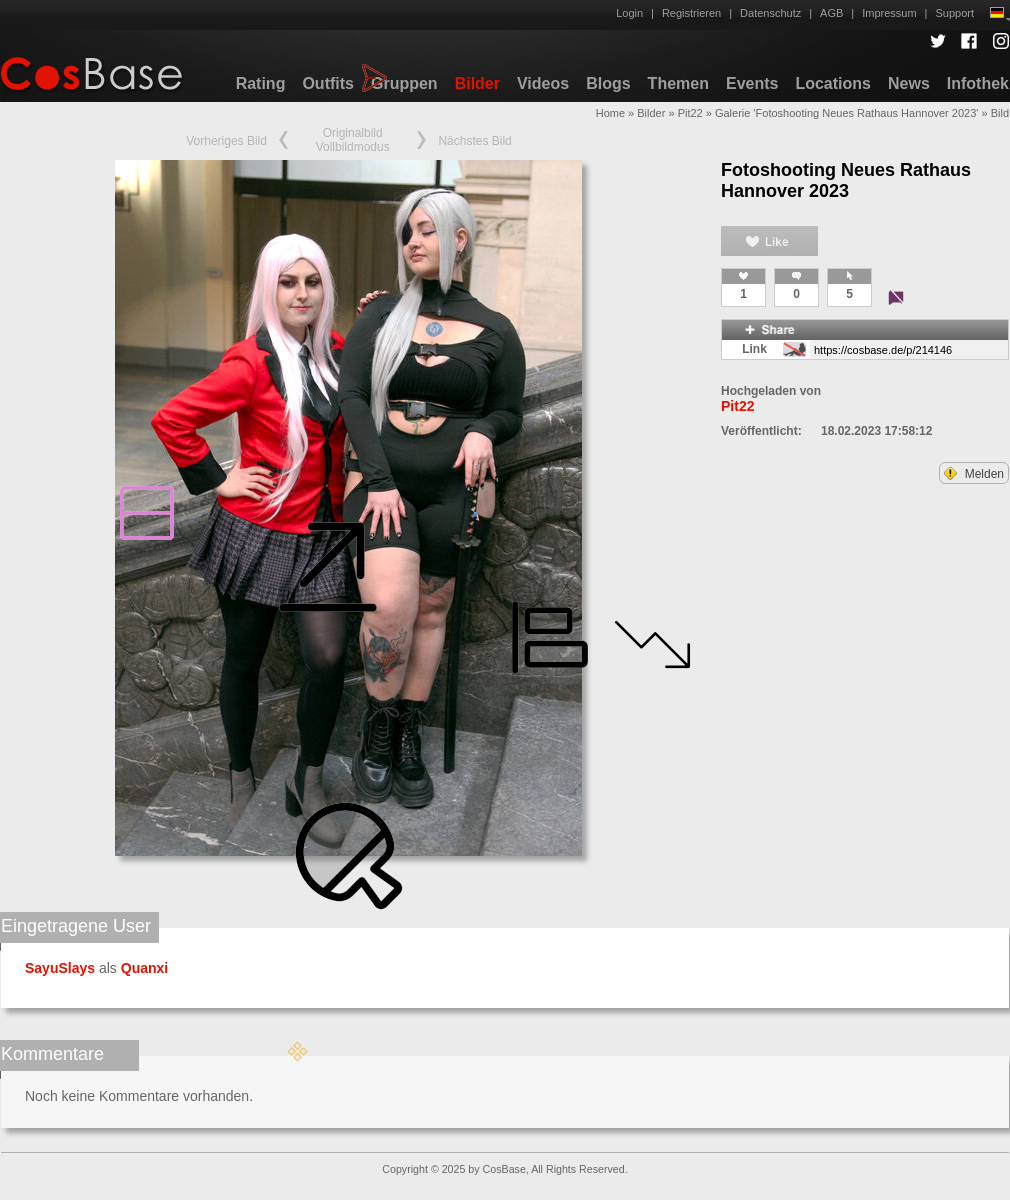 The width and height of the screenshot is (1010, 1200). Describe the element at coordinates (297, 1051) in the screenshot. I see `access game or entertainment features` at that location.